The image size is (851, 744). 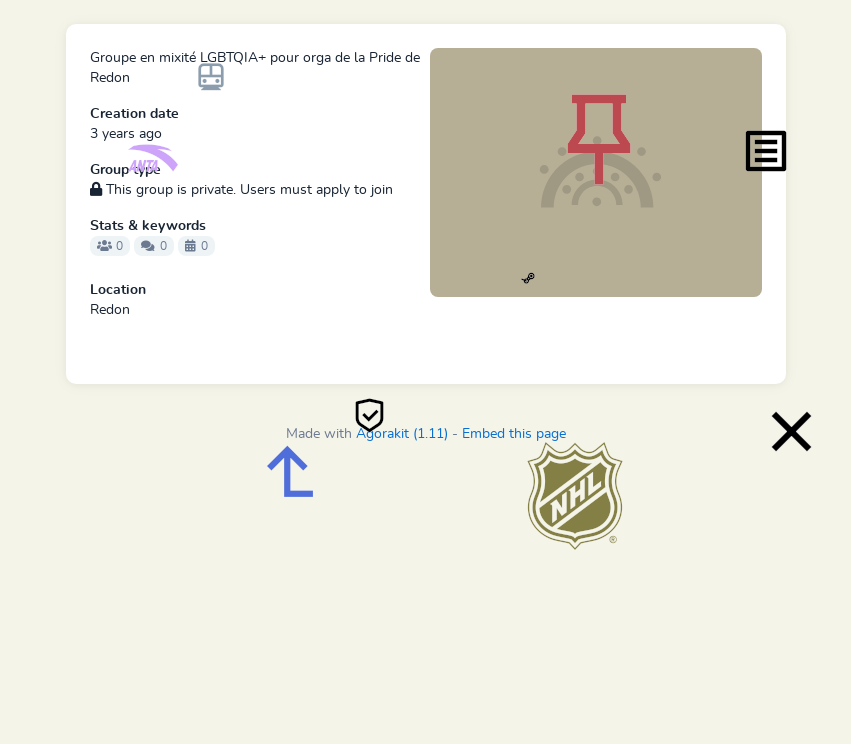 I want to click on visit the Anta sports brand website, so click(x=153, y=158).